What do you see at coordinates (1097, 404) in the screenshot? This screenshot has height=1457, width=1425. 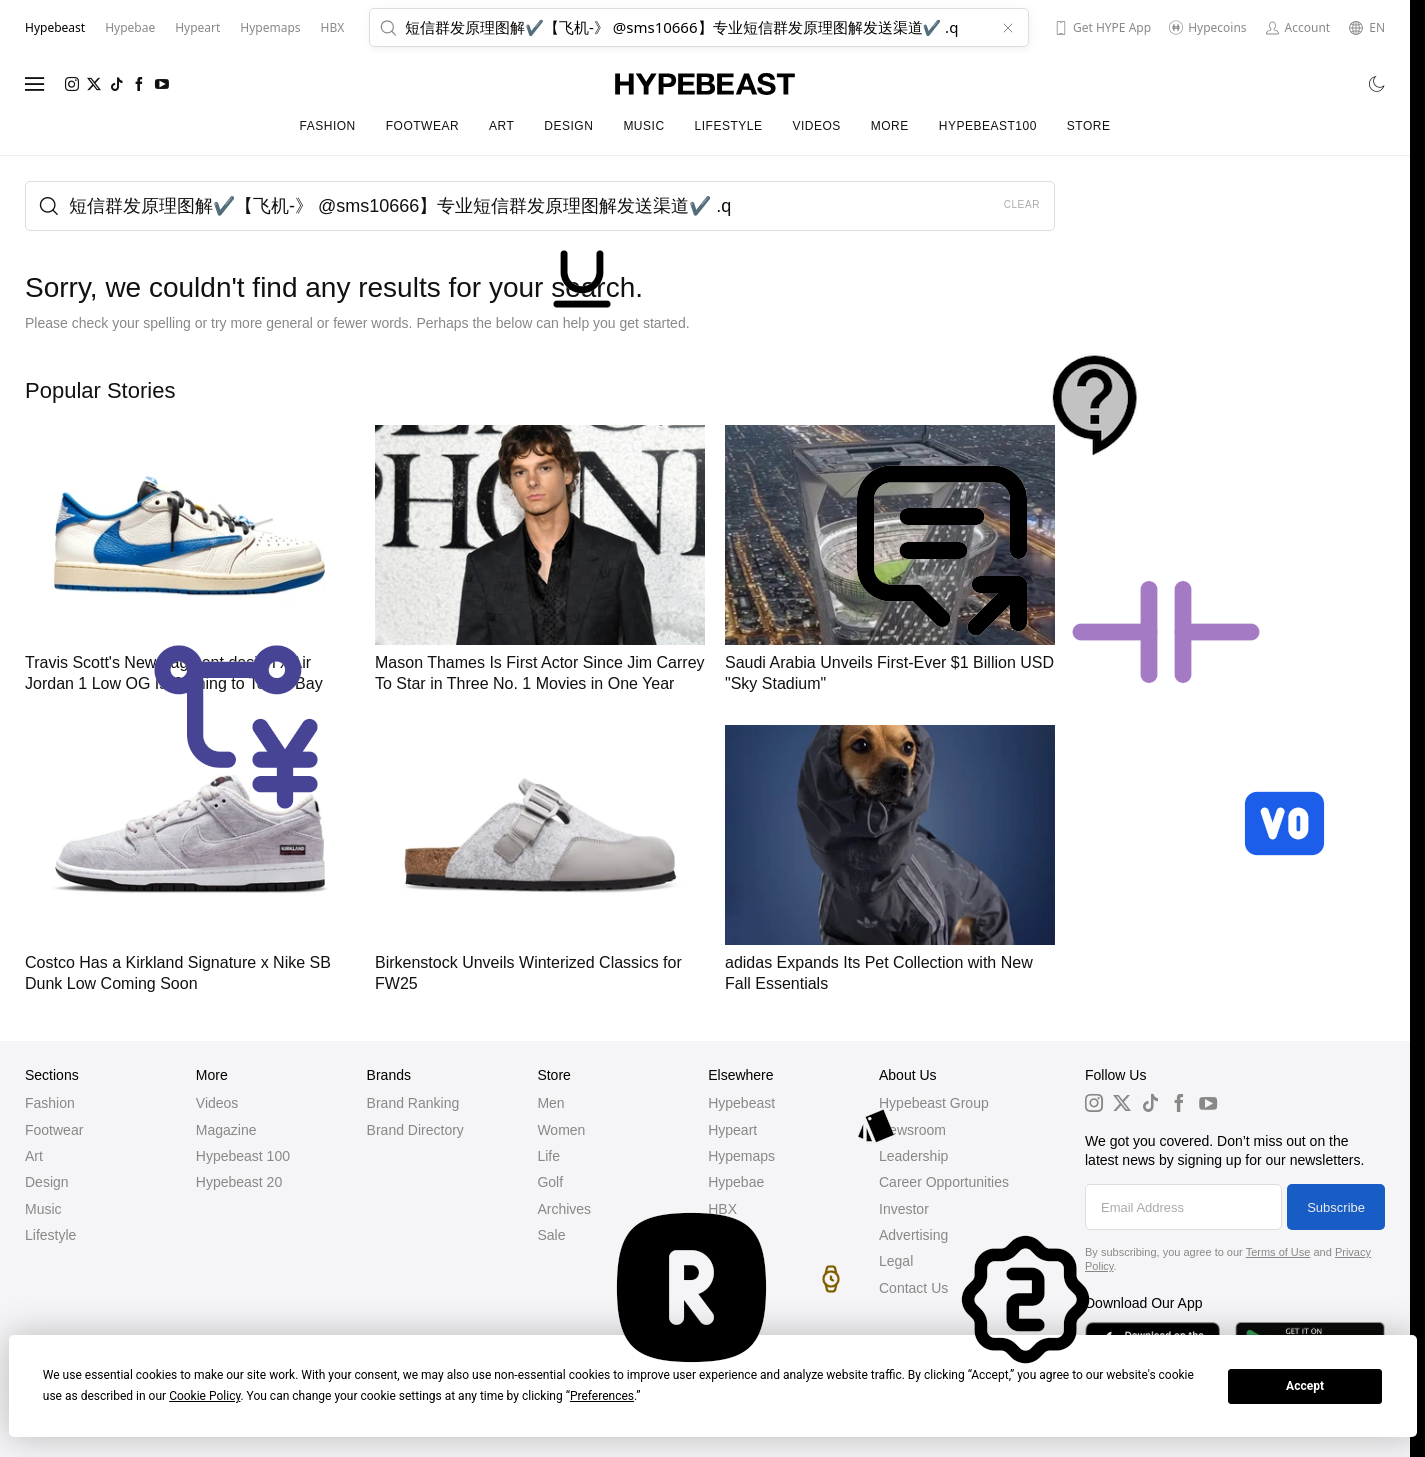 I see `contact customer support` at bounding box center [1097, 404].